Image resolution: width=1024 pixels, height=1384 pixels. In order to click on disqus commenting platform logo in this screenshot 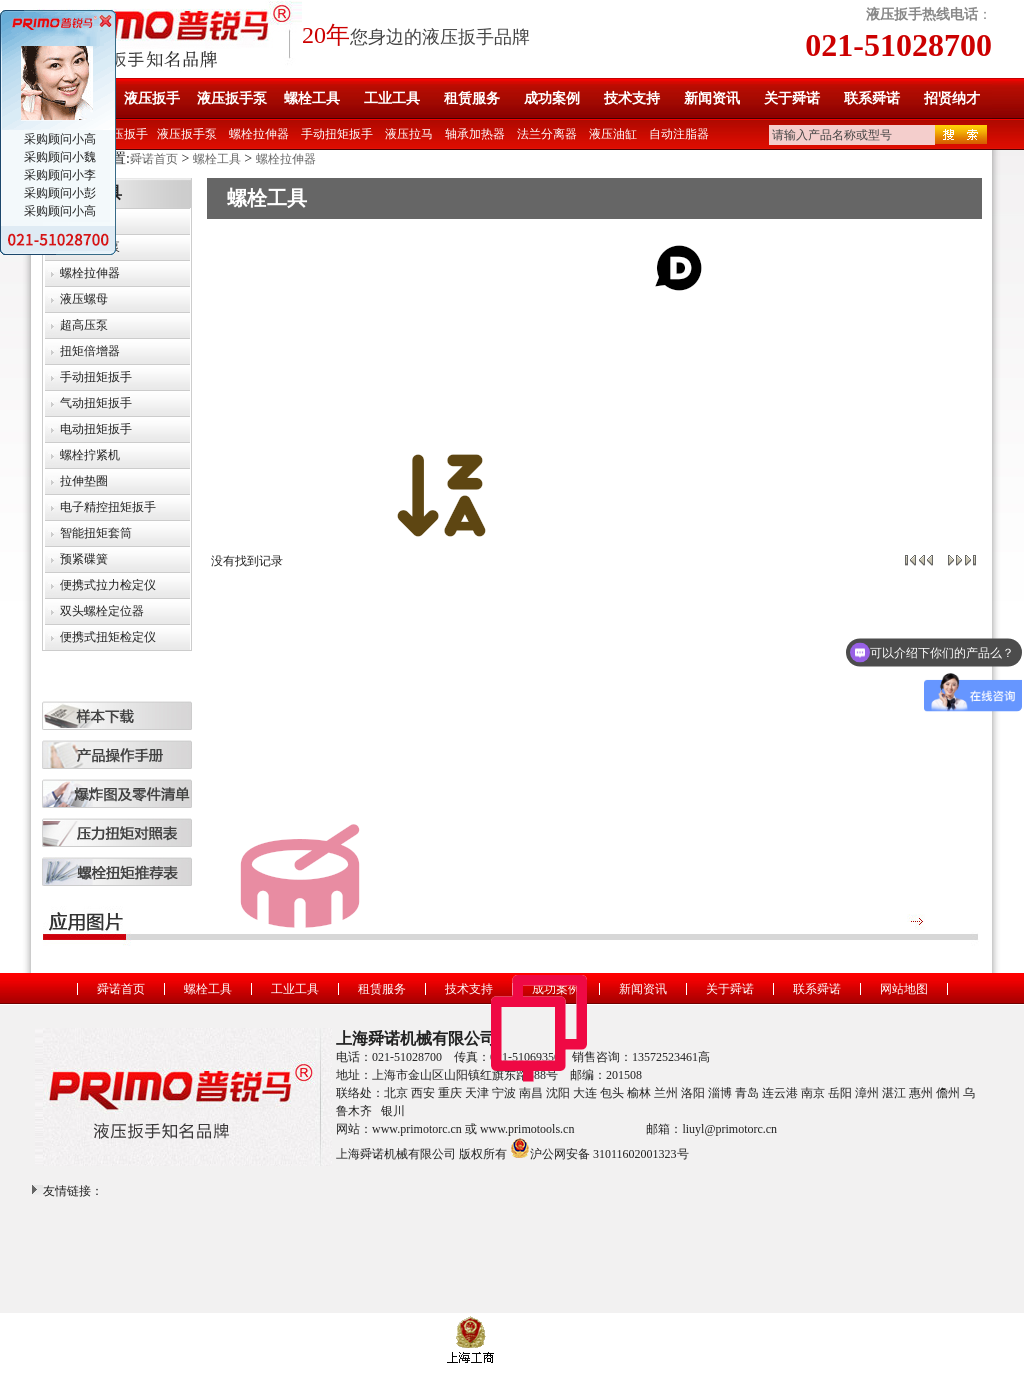, I will do `click(679, 268)`.